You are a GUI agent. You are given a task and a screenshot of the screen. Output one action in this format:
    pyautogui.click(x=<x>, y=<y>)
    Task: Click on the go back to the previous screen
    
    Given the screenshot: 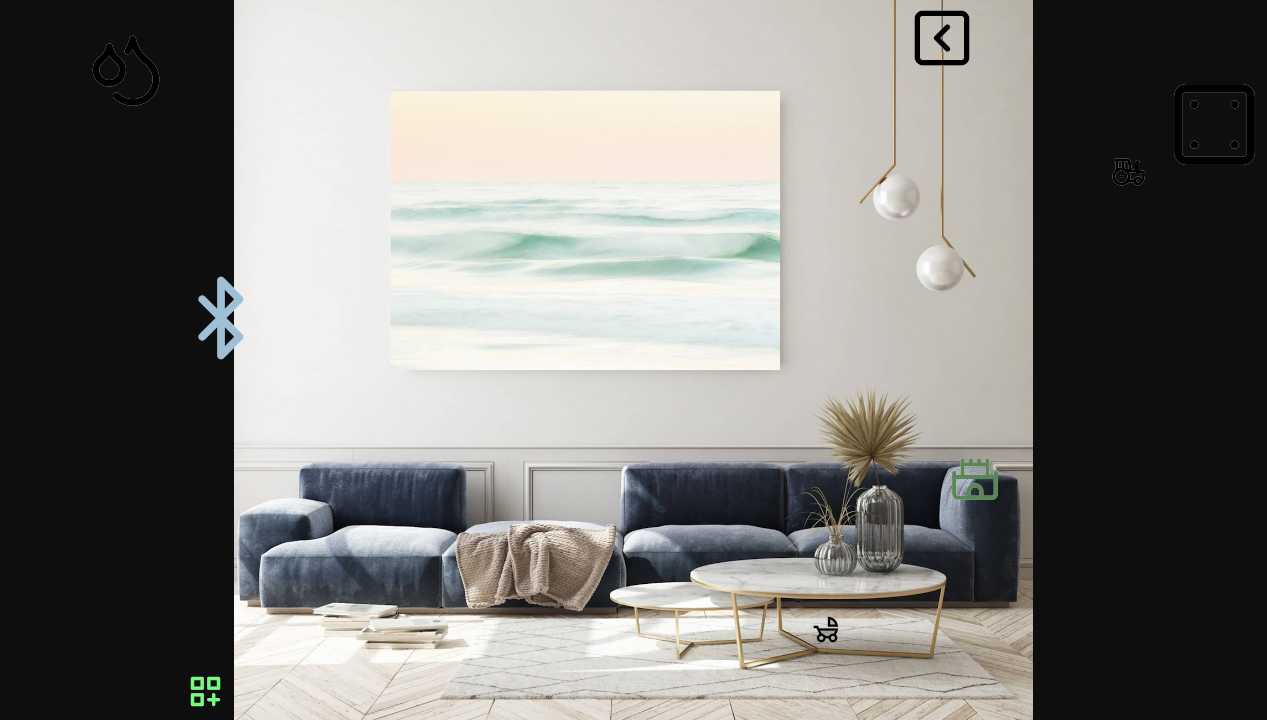 What is the action you would take?
    pyautogui.click(x=942, y=38)
    